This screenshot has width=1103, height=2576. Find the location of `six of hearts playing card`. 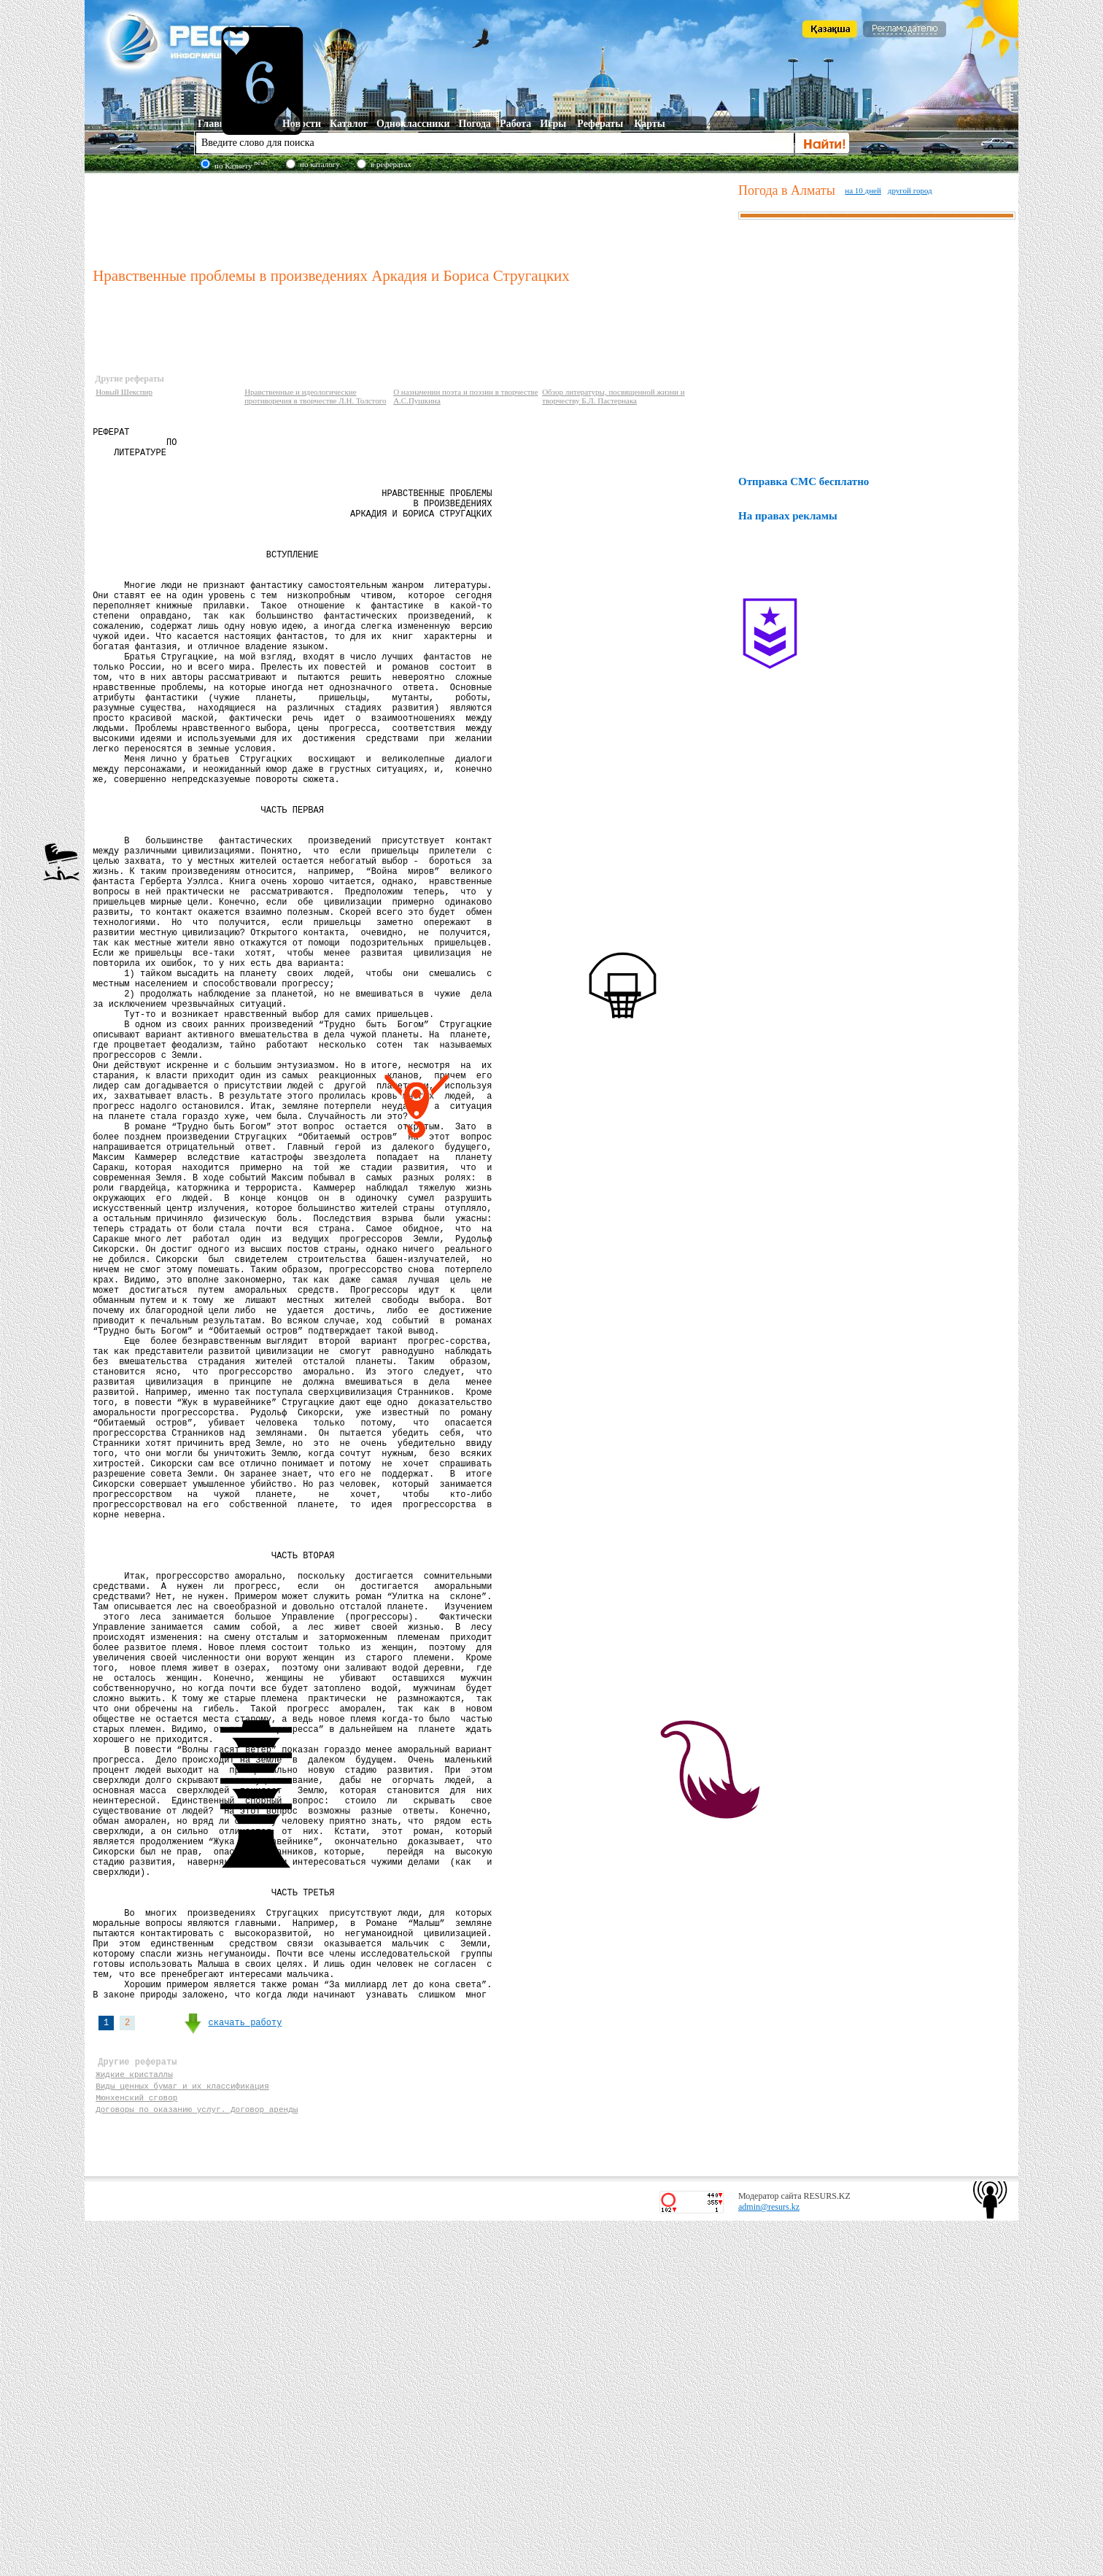

six of hearts playing card is located at coordinates (262, 81).